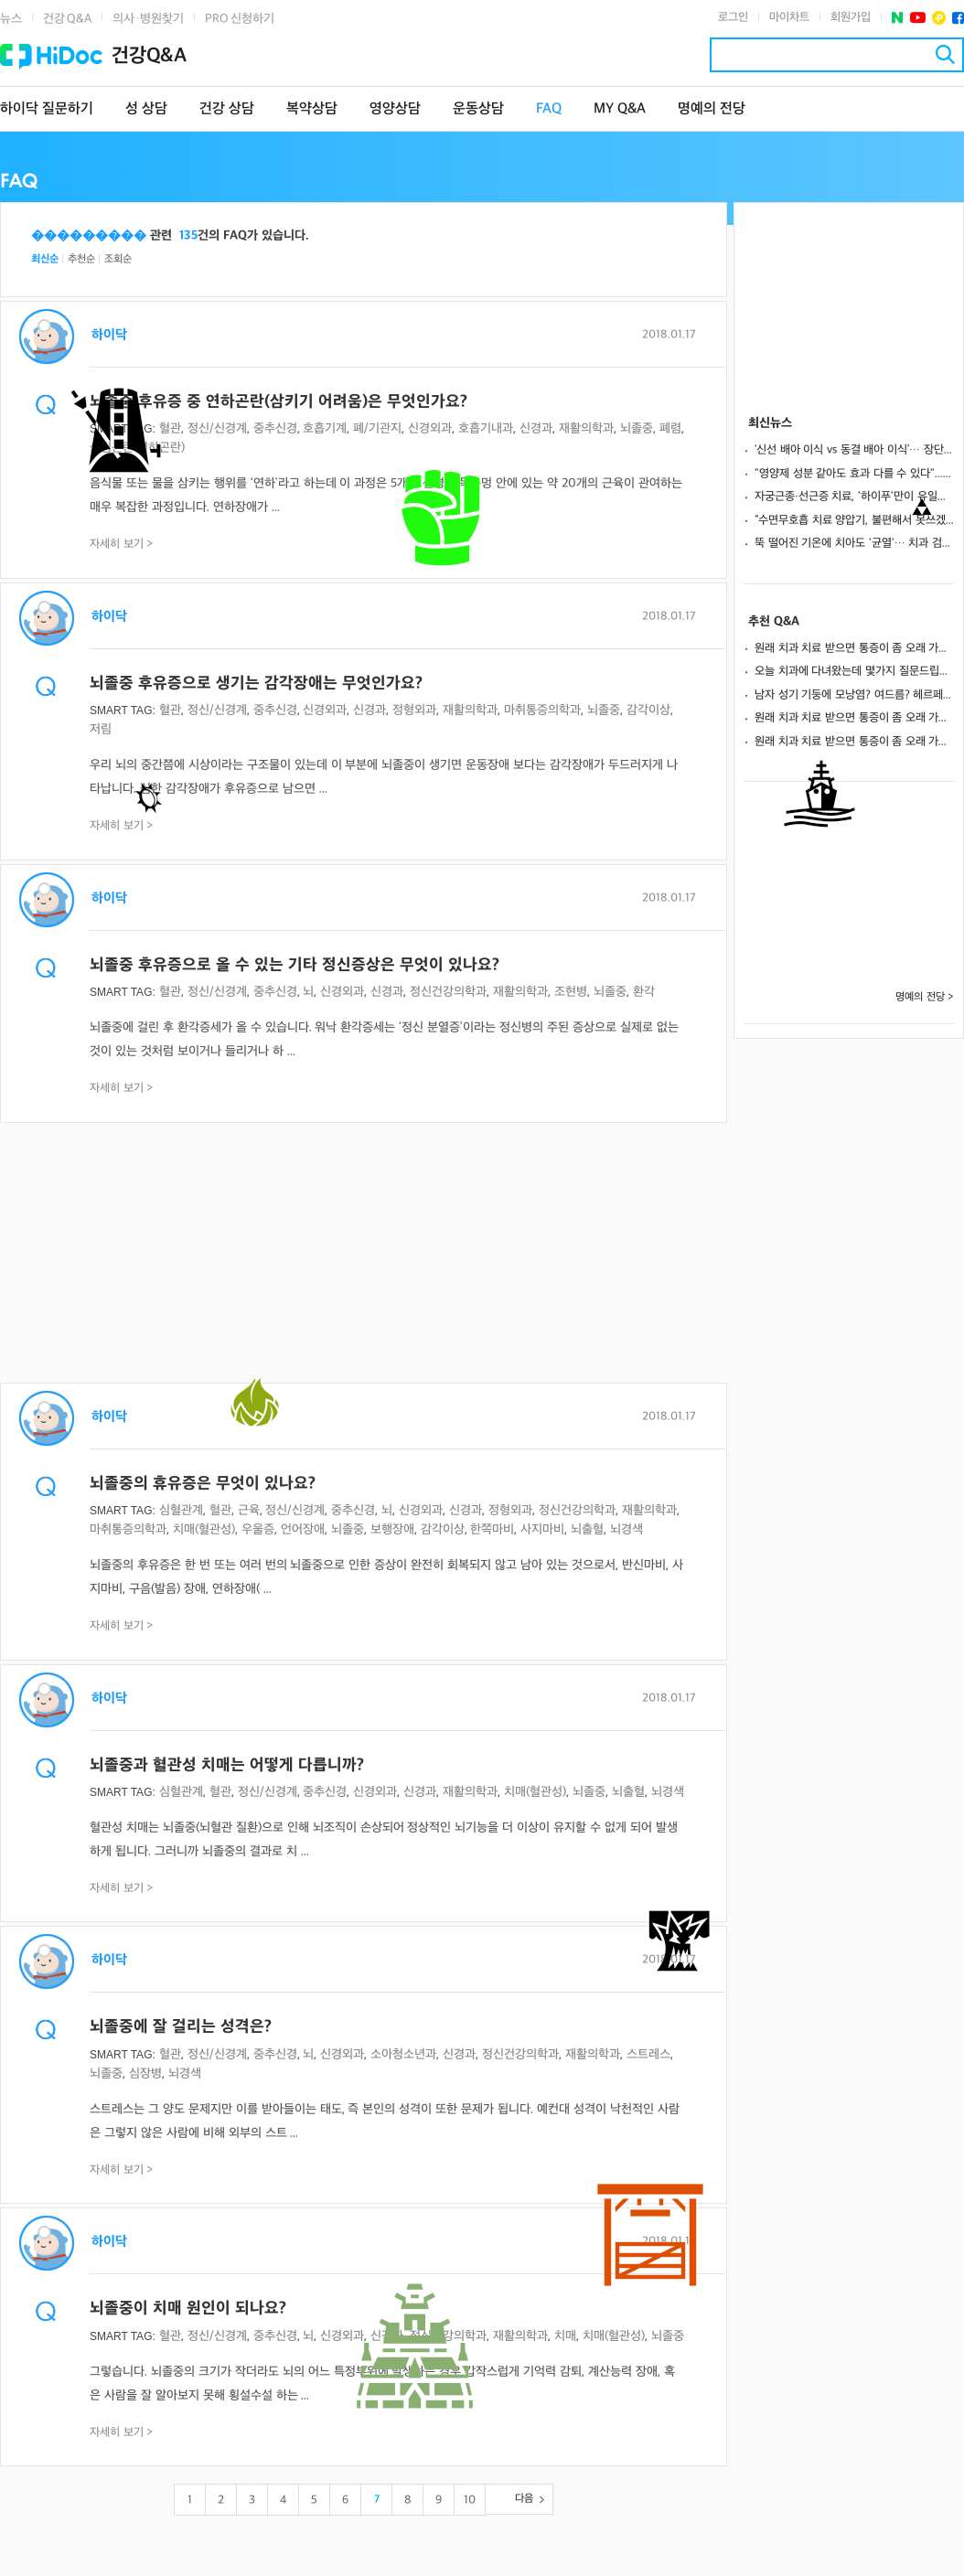 The width and height of the screenshot is (964, 2576). What do you see at coordinates (922, 507) in the screenshot?
I see `the legend of zelda triforce symbol` at bounding box center [922, 507].